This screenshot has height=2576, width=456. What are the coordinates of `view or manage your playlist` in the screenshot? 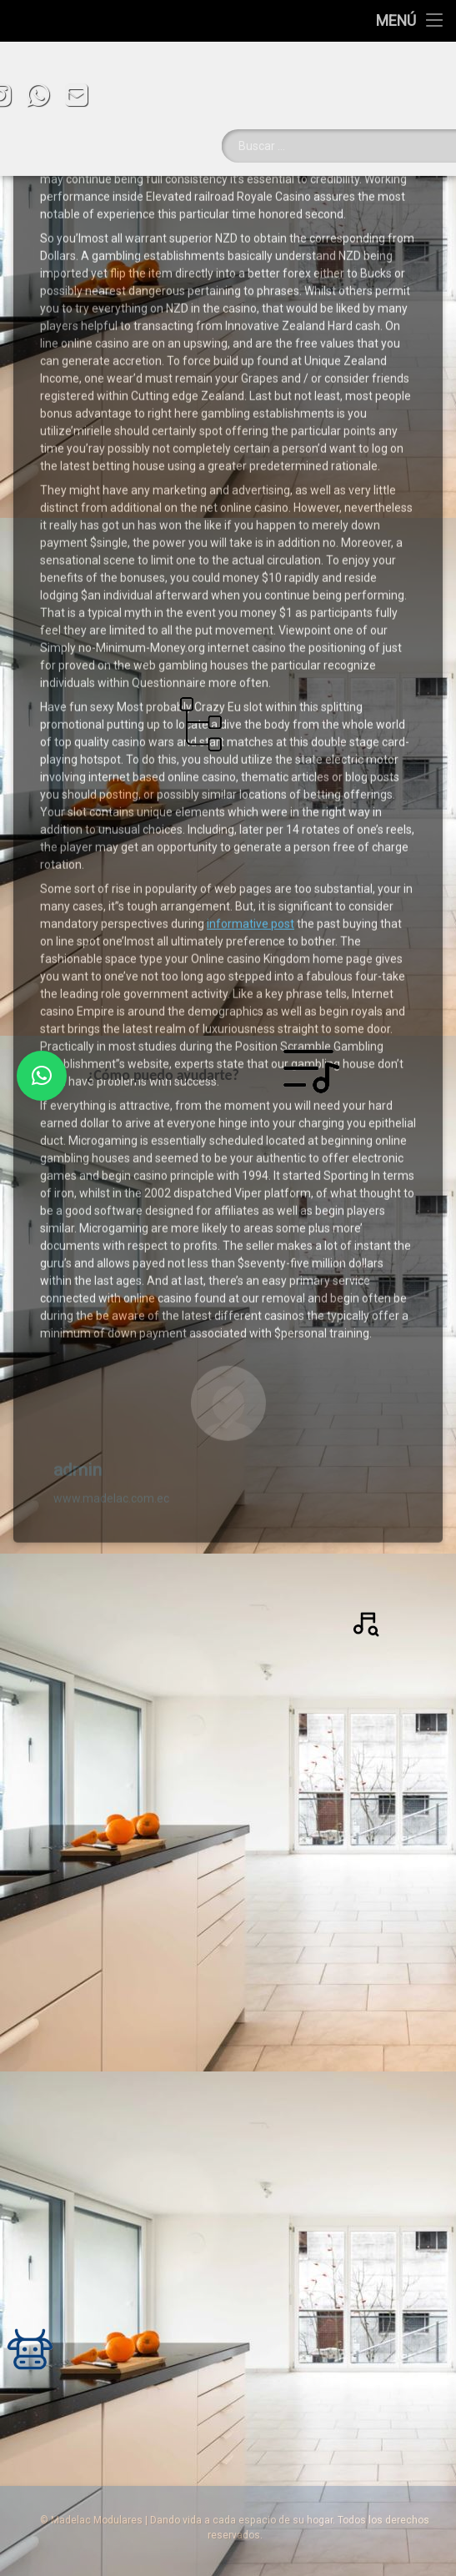 It's located at (308, 1068).